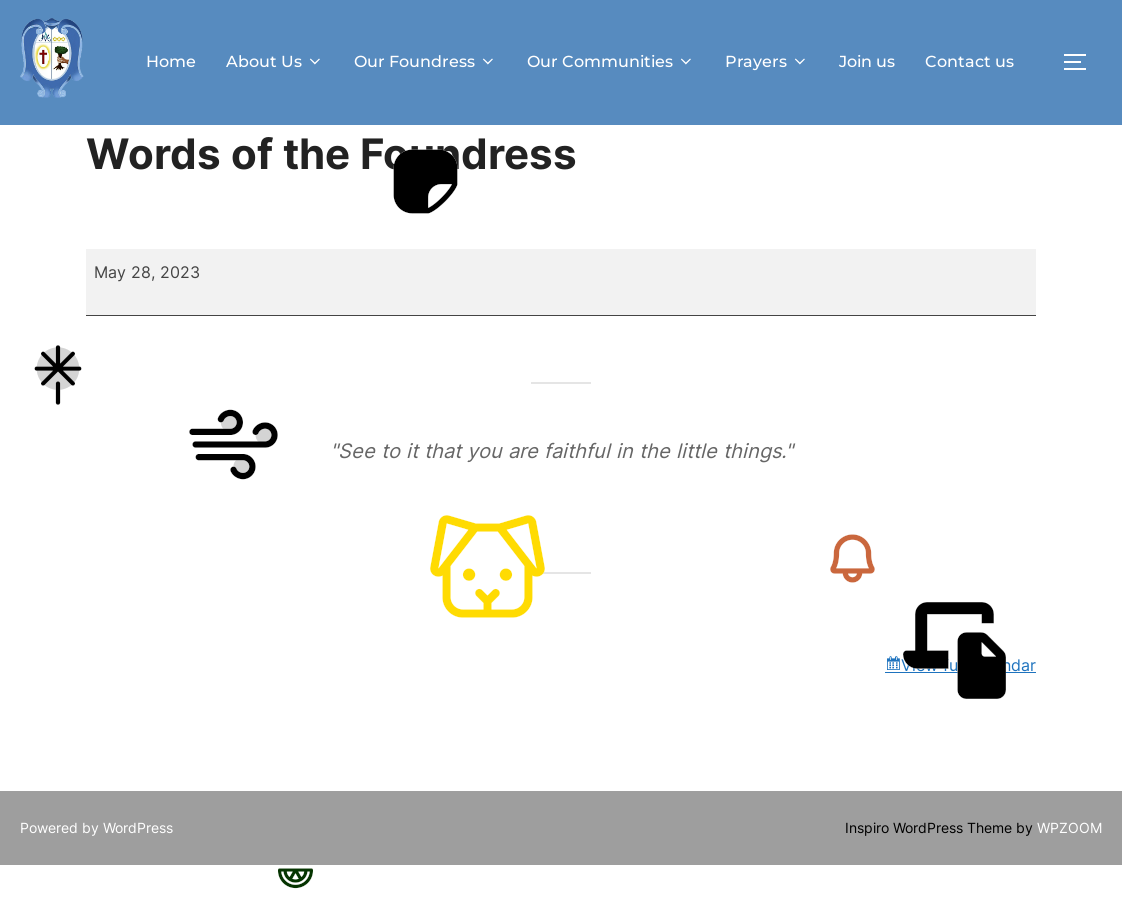  Describe the element at coordinates (957, 650) in the screenshot. I see `access files on your computer` at that location.